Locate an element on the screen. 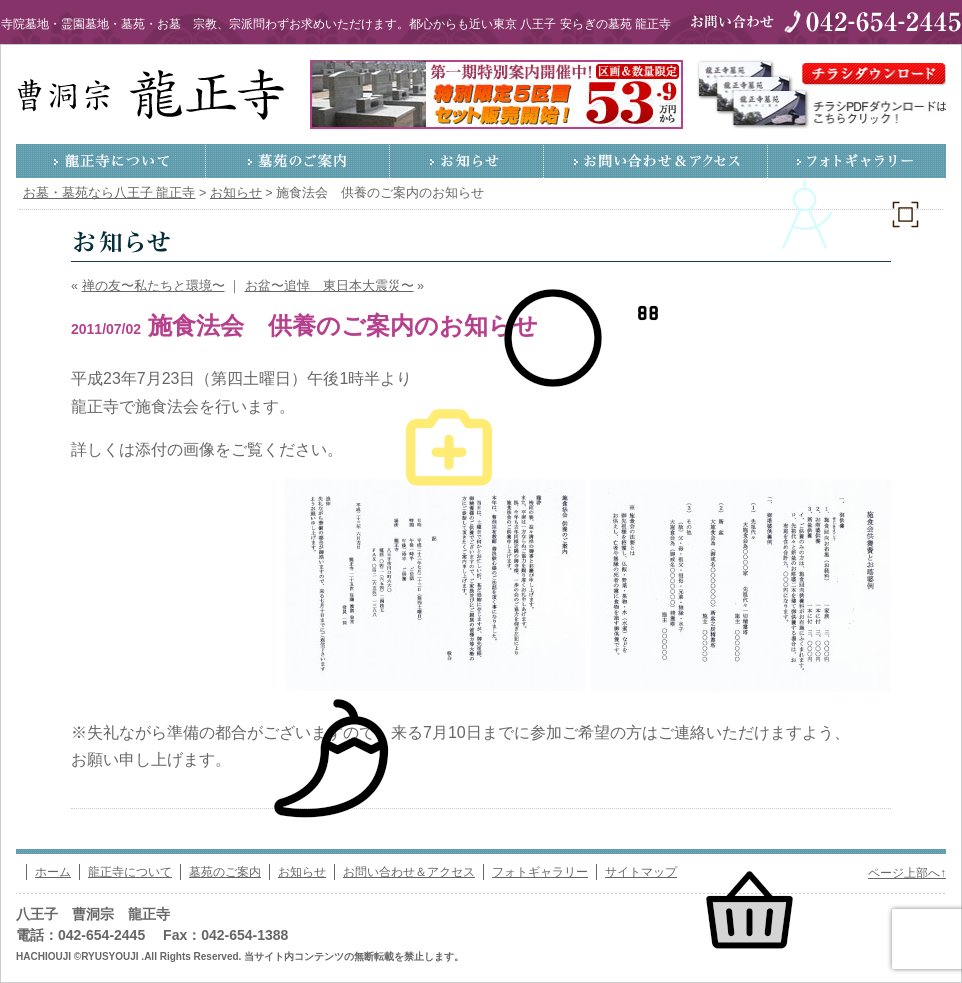 The width and height of the screenshot is (962, 983). add a new photo is located at coordinates (449, 449).